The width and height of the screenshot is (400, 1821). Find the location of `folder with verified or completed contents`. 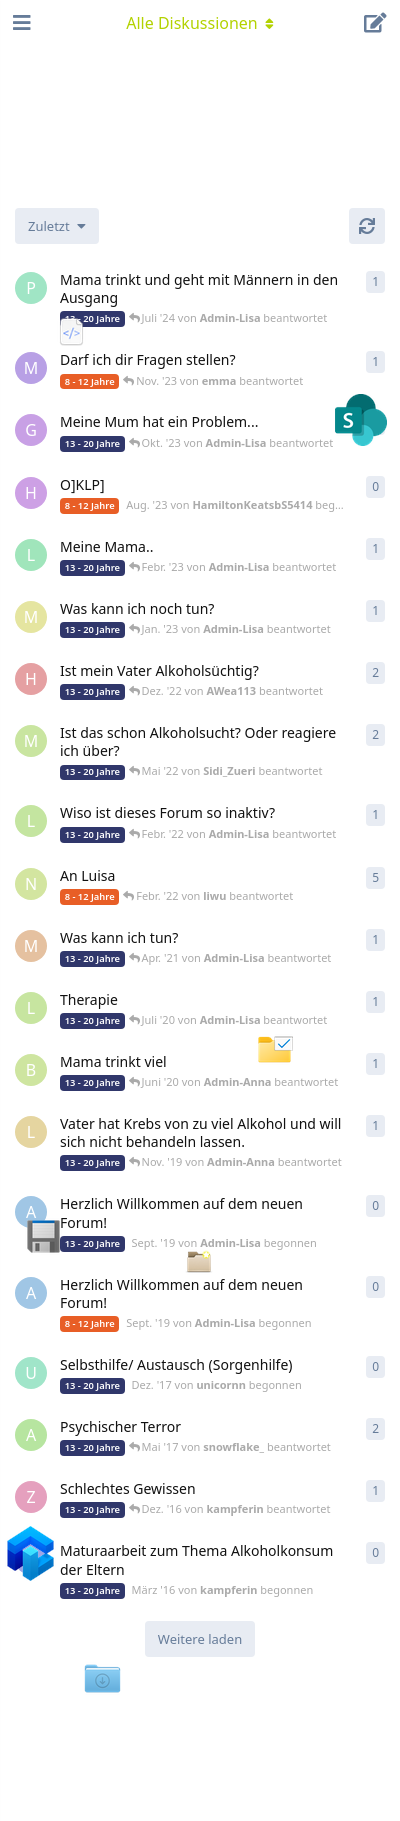

folder with verified or completed contents is located at coordinates (274, 1050).